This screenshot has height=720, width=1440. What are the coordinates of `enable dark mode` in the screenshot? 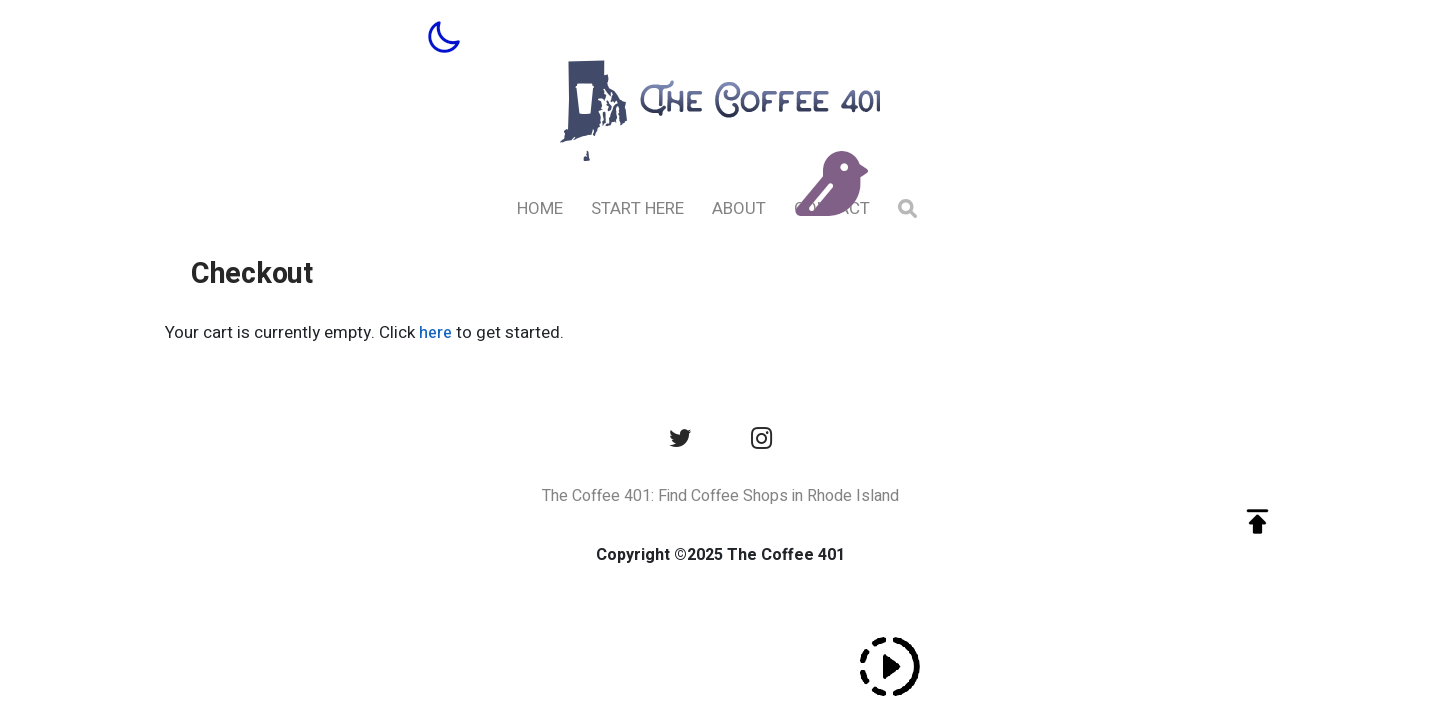 It's located at (444, 37).